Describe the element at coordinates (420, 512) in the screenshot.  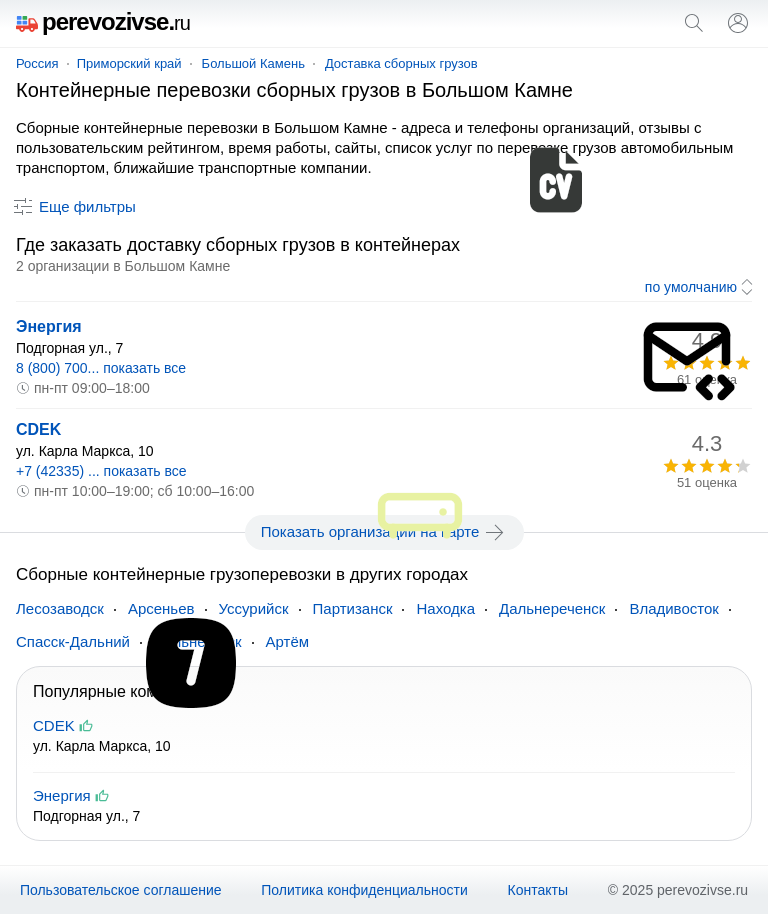
I see `access radio or audio receiver settings` at that location.